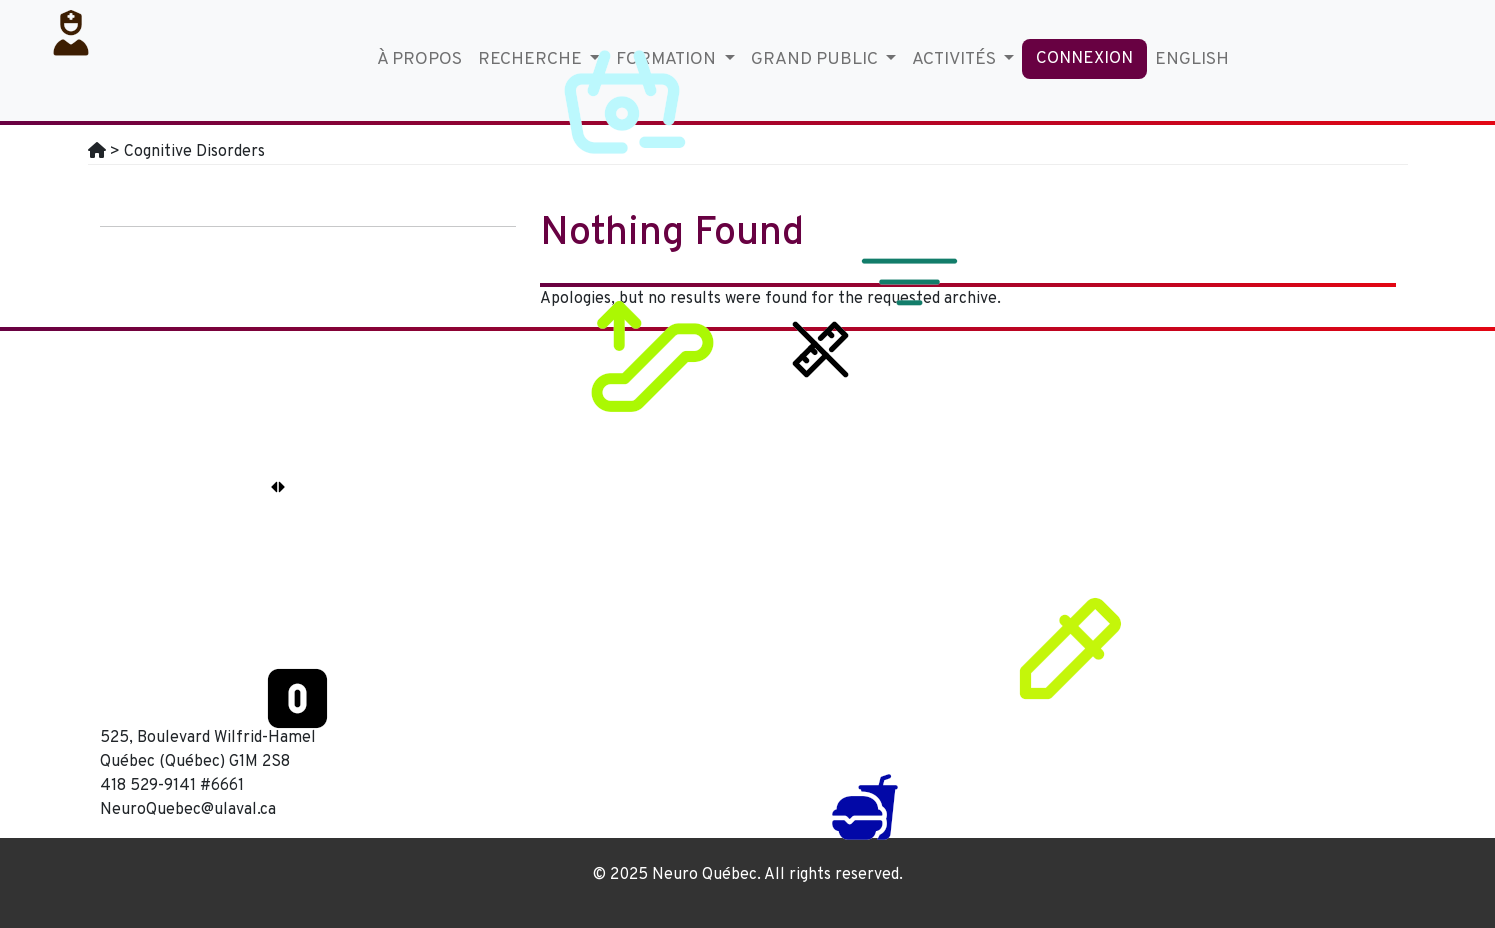  What do you see at coordinates (909, 278) in the screenshot?
I see `filter or sort content` at bounding box center [909, 278].